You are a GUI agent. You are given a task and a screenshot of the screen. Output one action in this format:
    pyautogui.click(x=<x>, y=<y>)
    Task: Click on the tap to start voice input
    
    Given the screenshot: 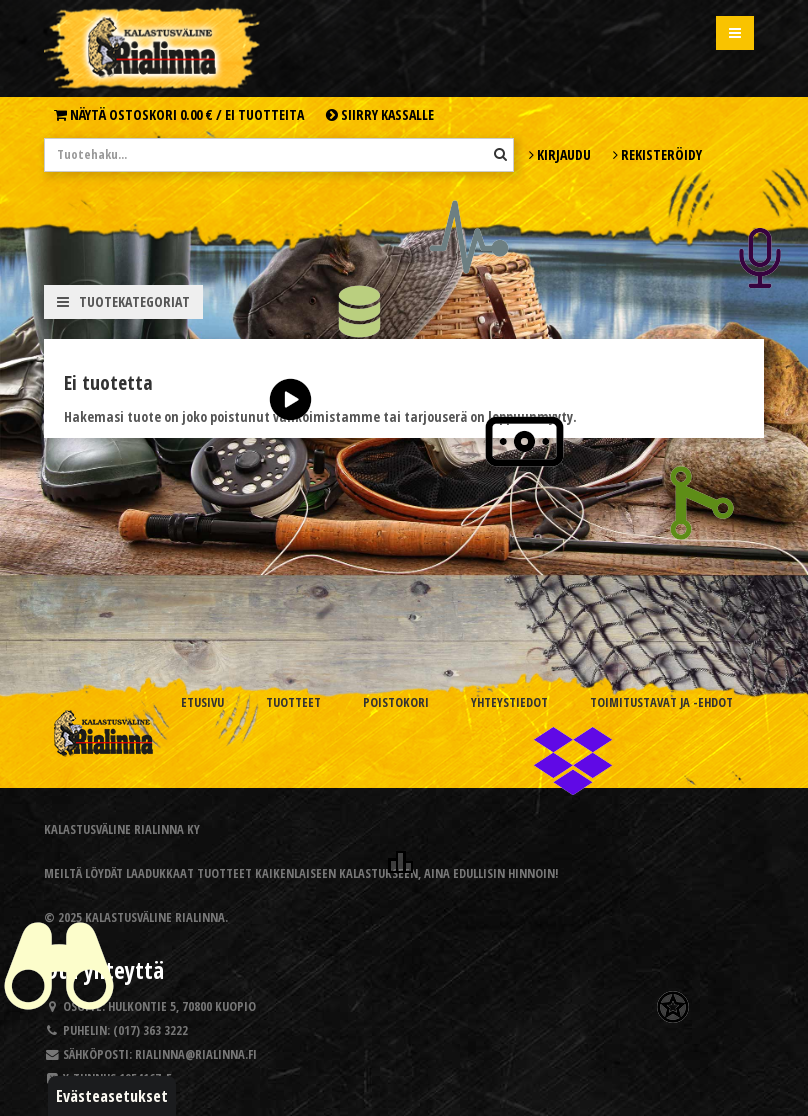 What is the action you would take?
    pyautogui.click(x=760, y=258)
    